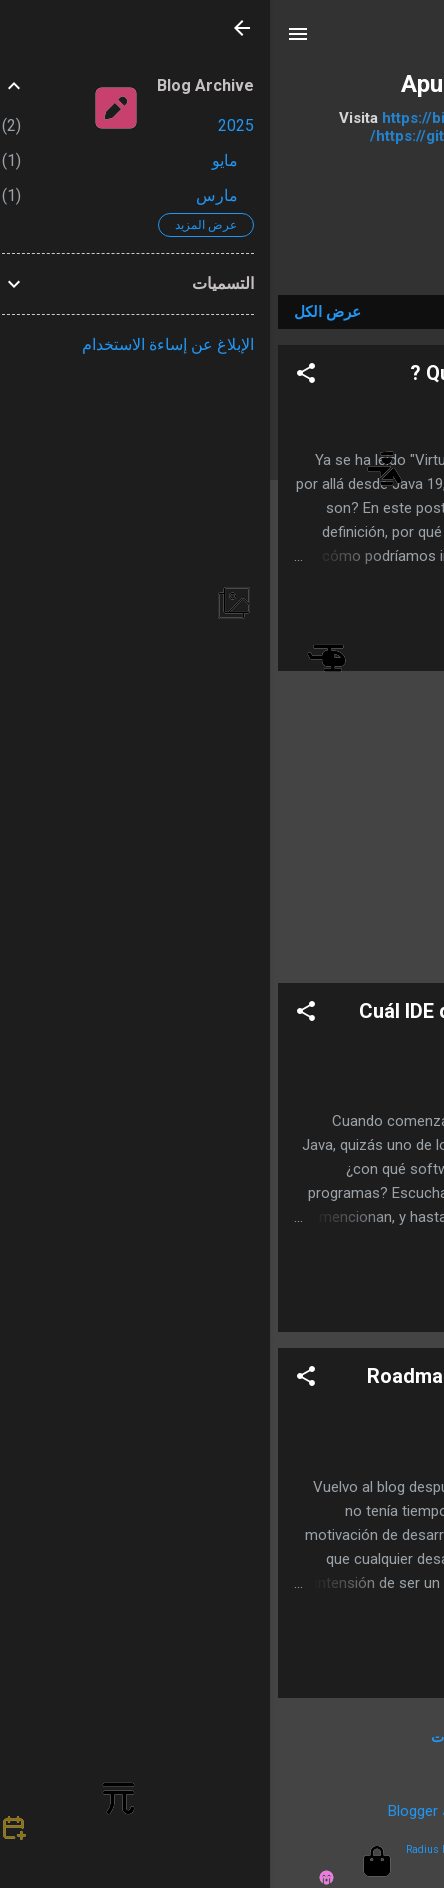 Image resolution: width=444 pixels, height=1888 pixels. What do you see at coordinates (327, 657) in the screenshot?
I see `access helicopter or air transport options` at bounding box center [327, 657].